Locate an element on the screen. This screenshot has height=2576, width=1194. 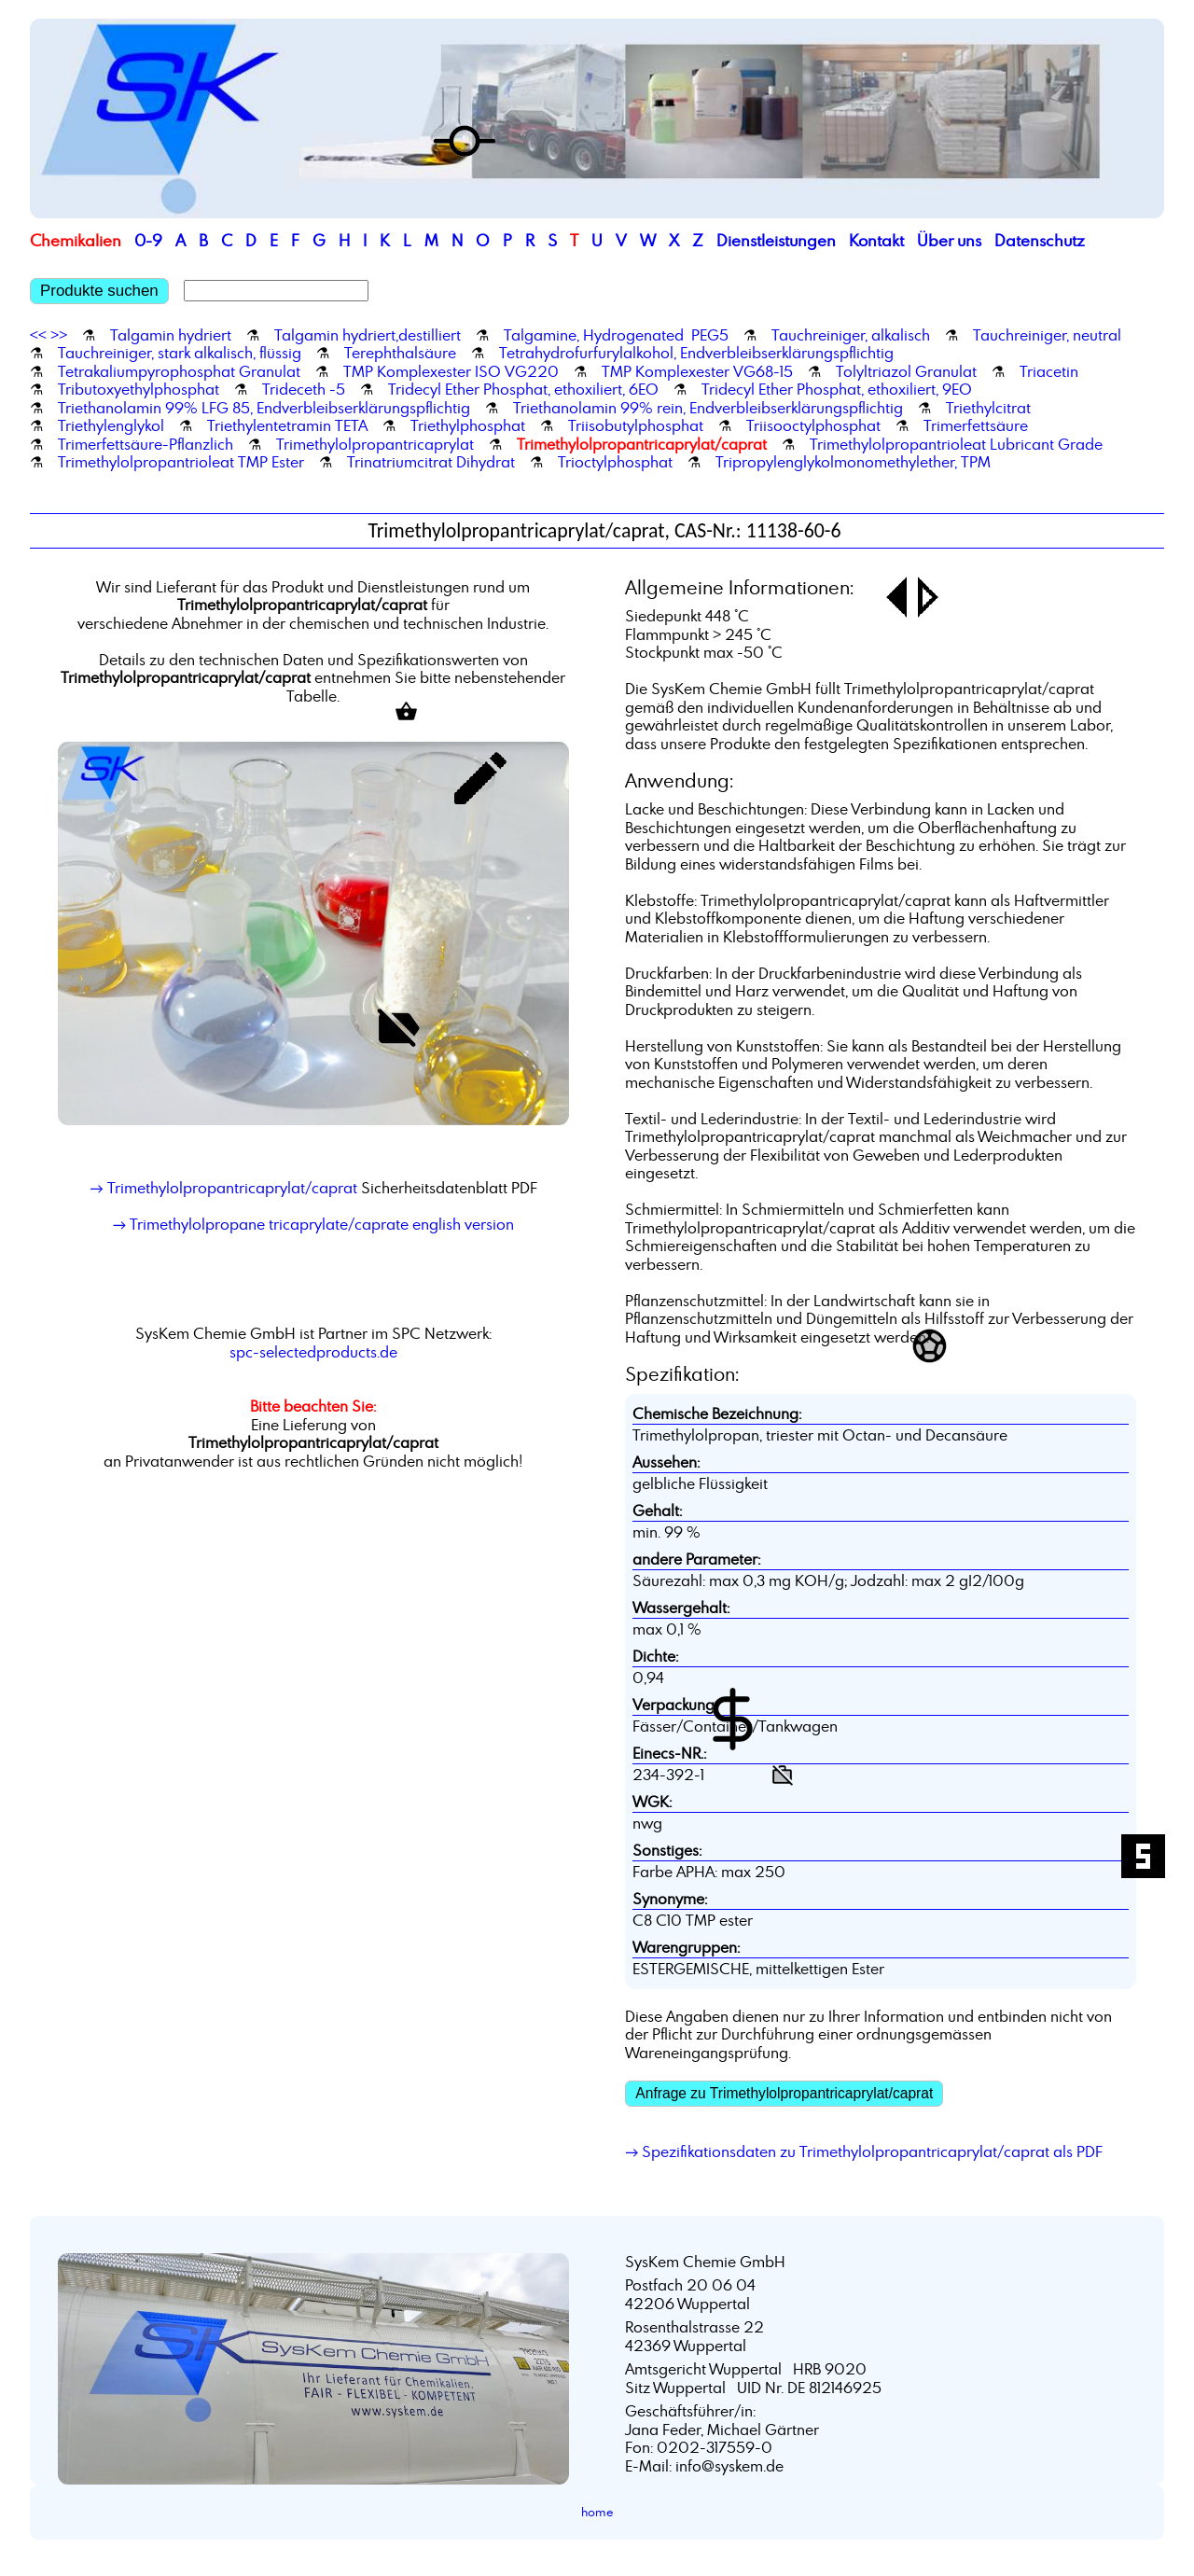
access soccer or football content is located at coordinates (929, 1345).